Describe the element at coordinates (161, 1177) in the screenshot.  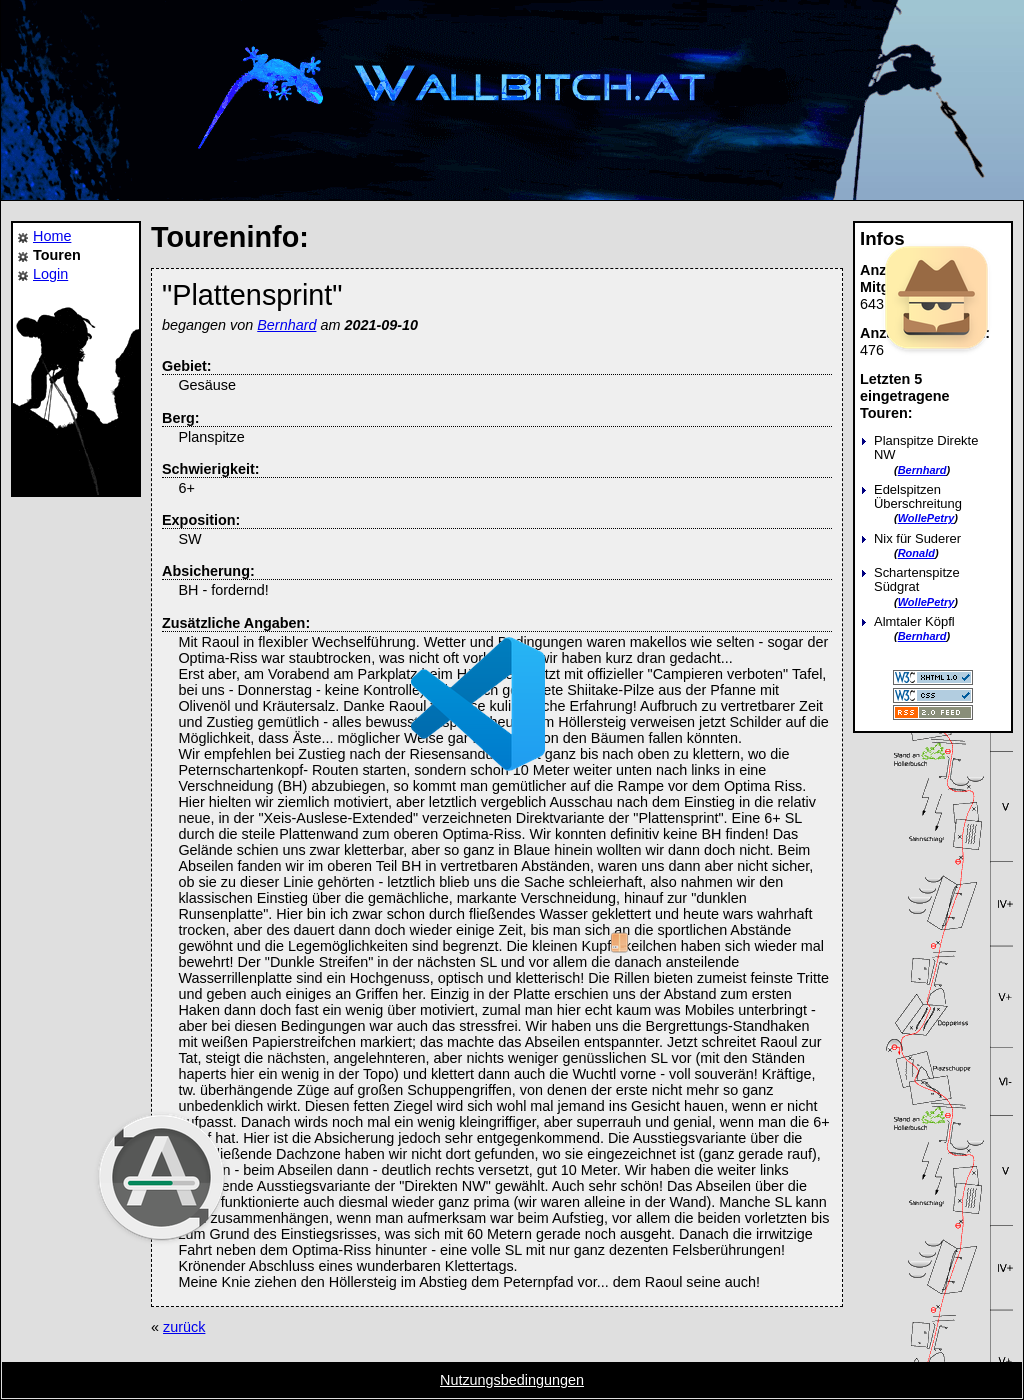
I see `open the software update manager` at that location.